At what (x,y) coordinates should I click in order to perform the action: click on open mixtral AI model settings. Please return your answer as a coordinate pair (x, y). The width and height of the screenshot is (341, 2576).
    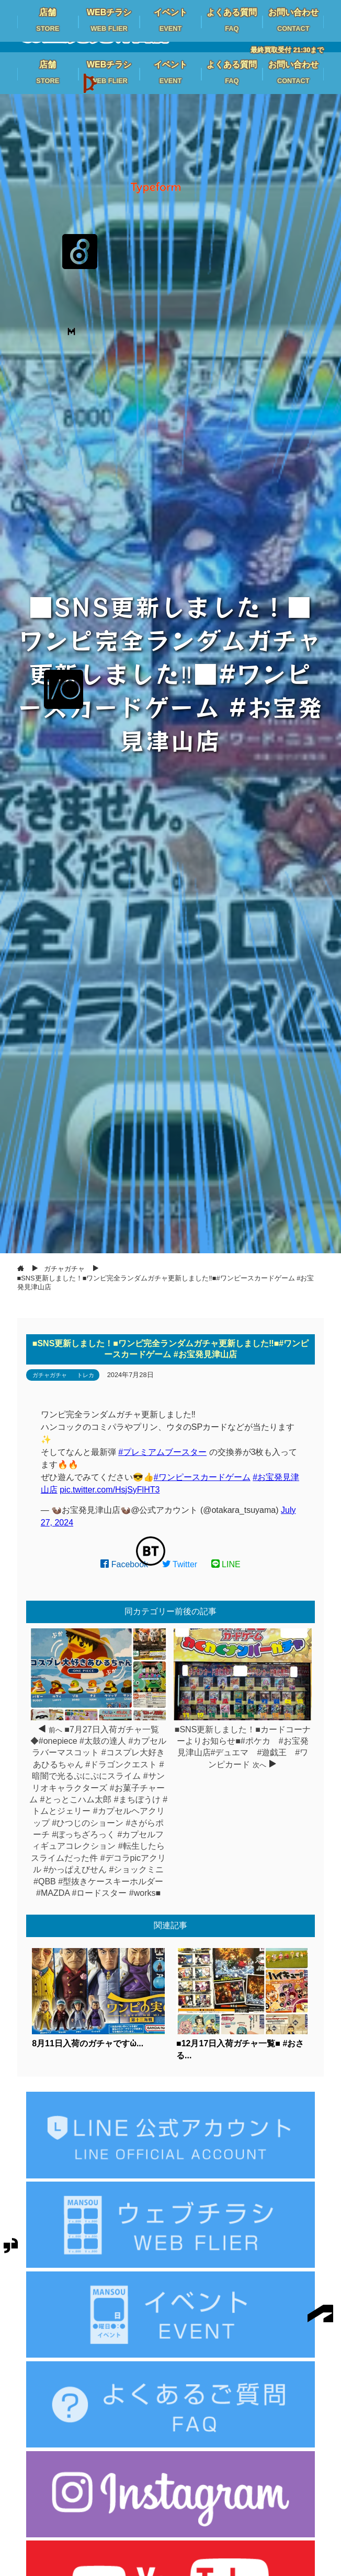
    Looking at the image, I should click on (71, 331).